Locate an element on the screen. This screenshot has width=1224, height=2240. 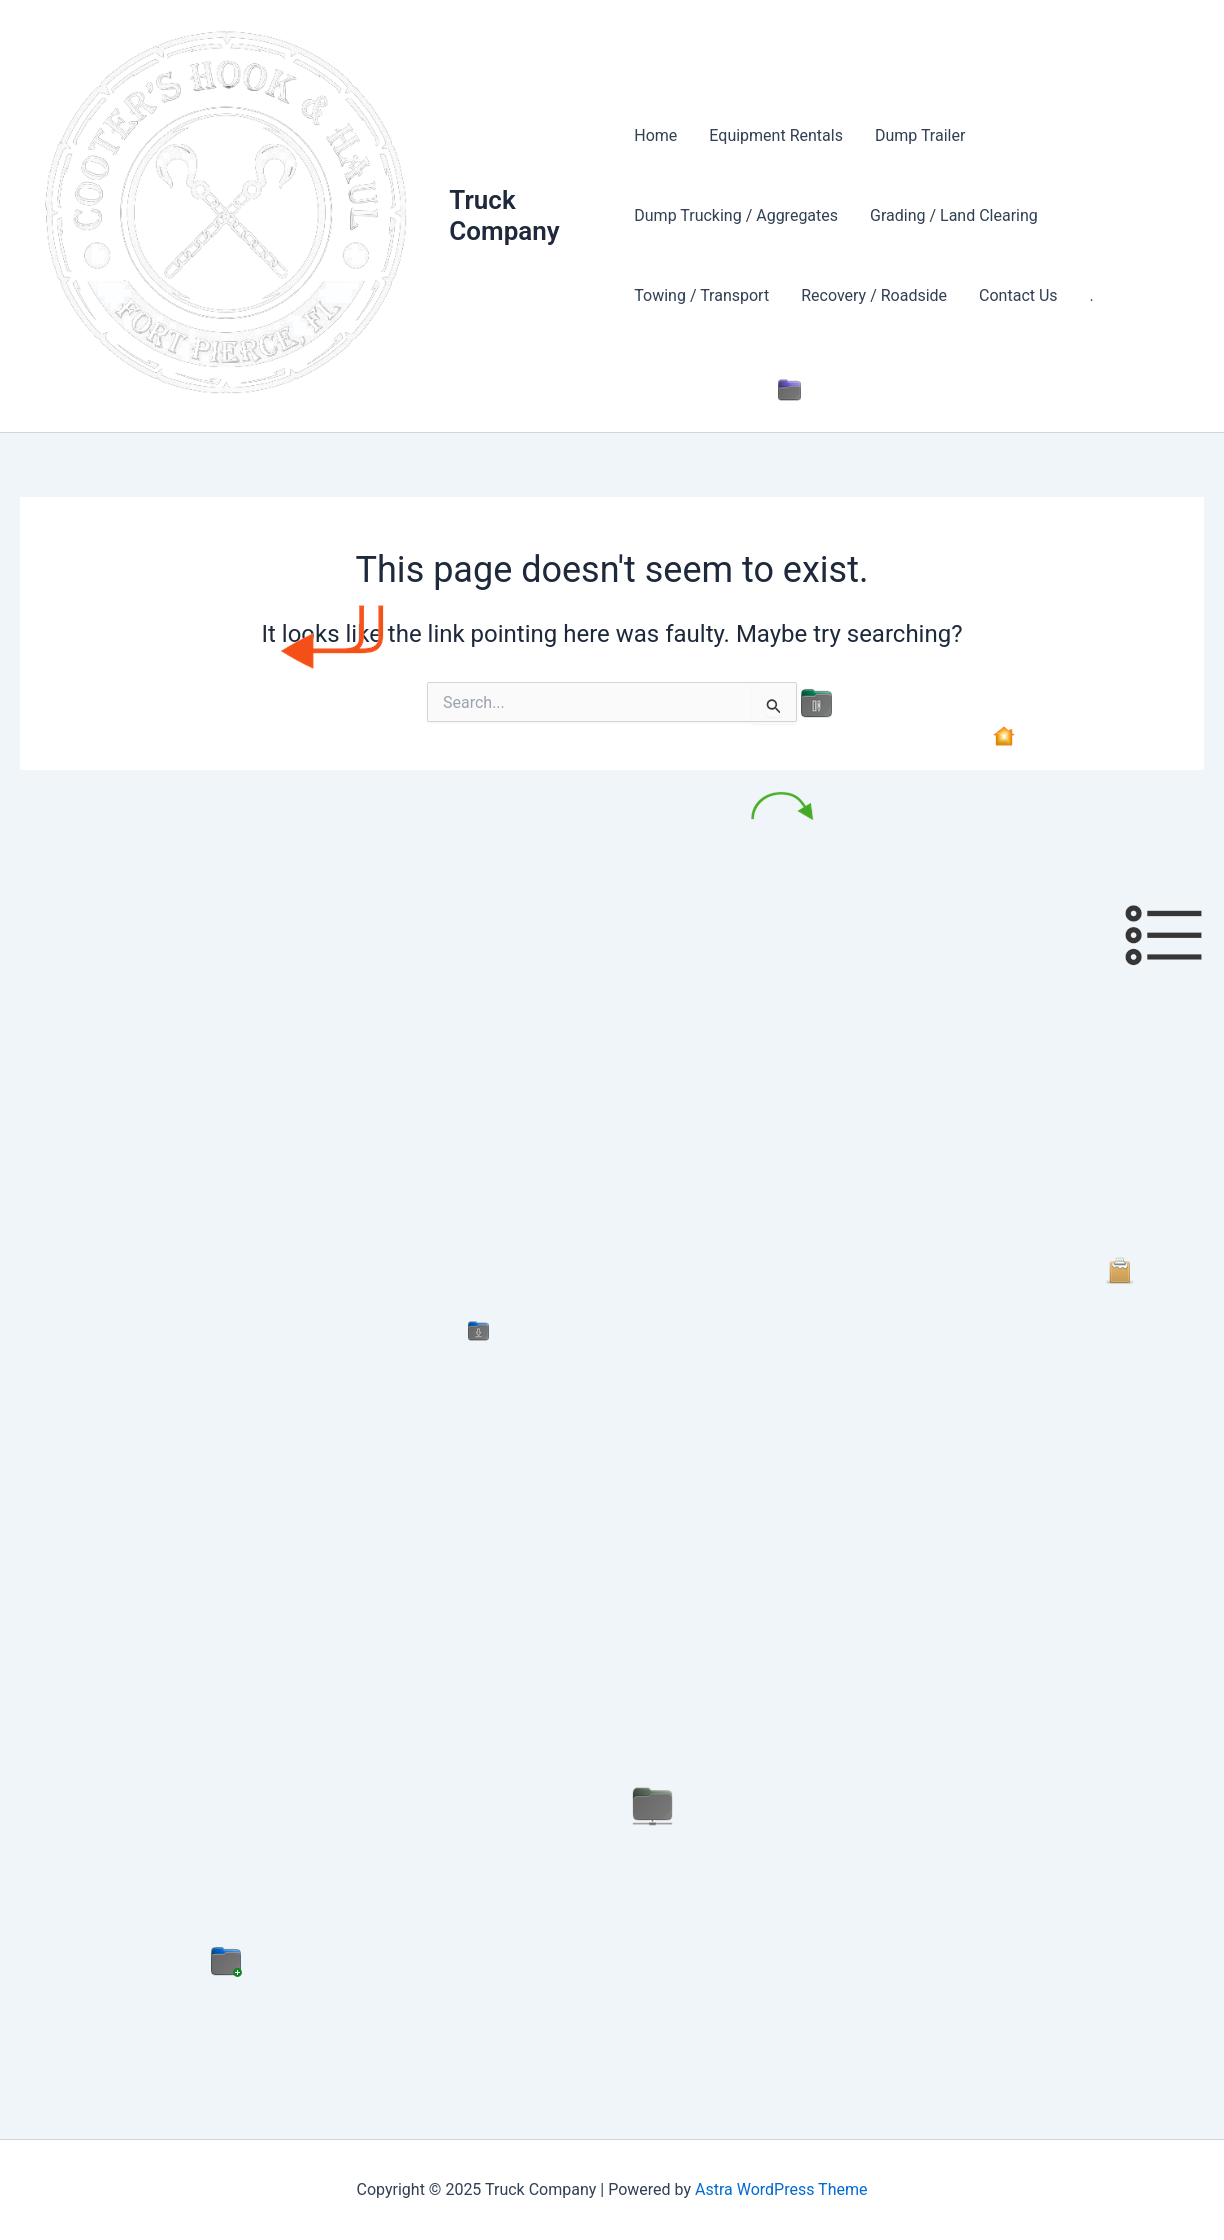
create a new folder is located at coordinates (226, 1961).